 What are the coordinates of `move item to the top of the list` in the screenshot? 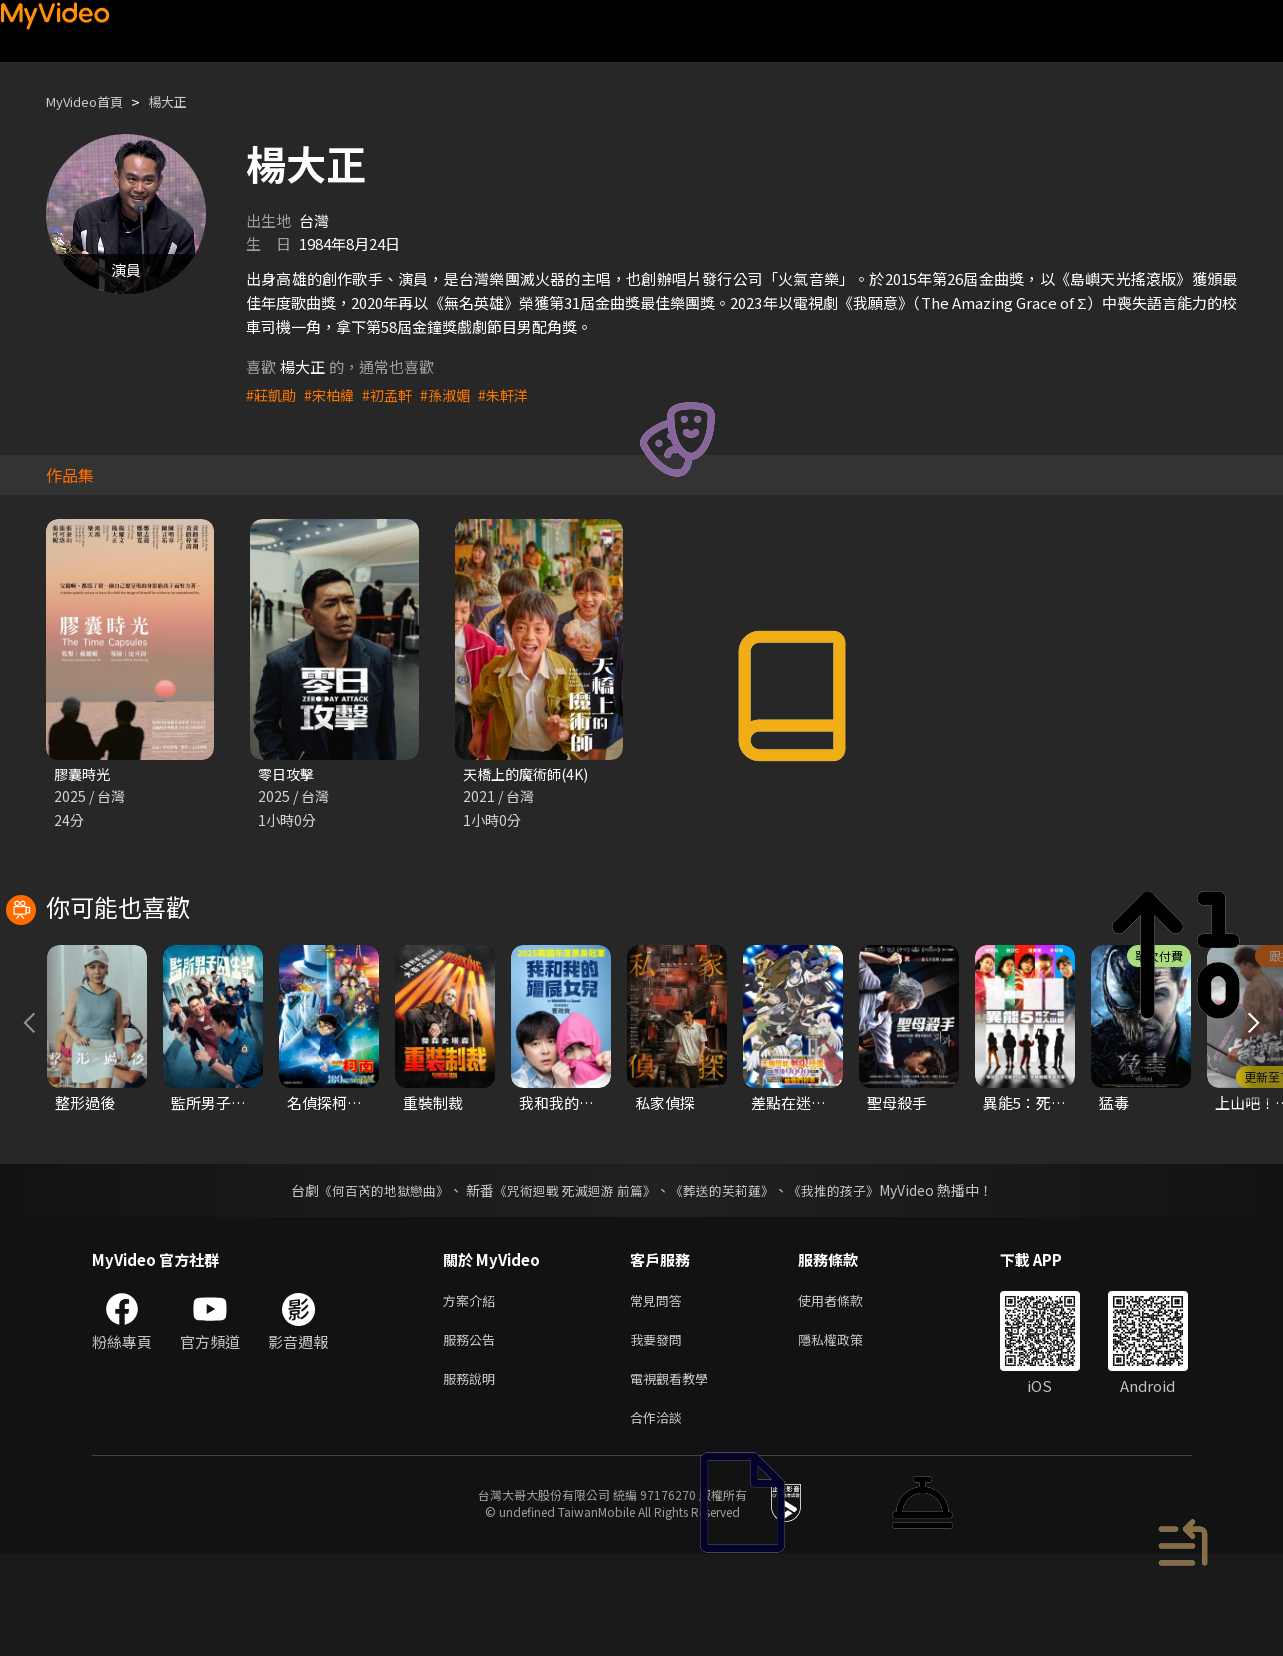 It's located at (1183, 1546).